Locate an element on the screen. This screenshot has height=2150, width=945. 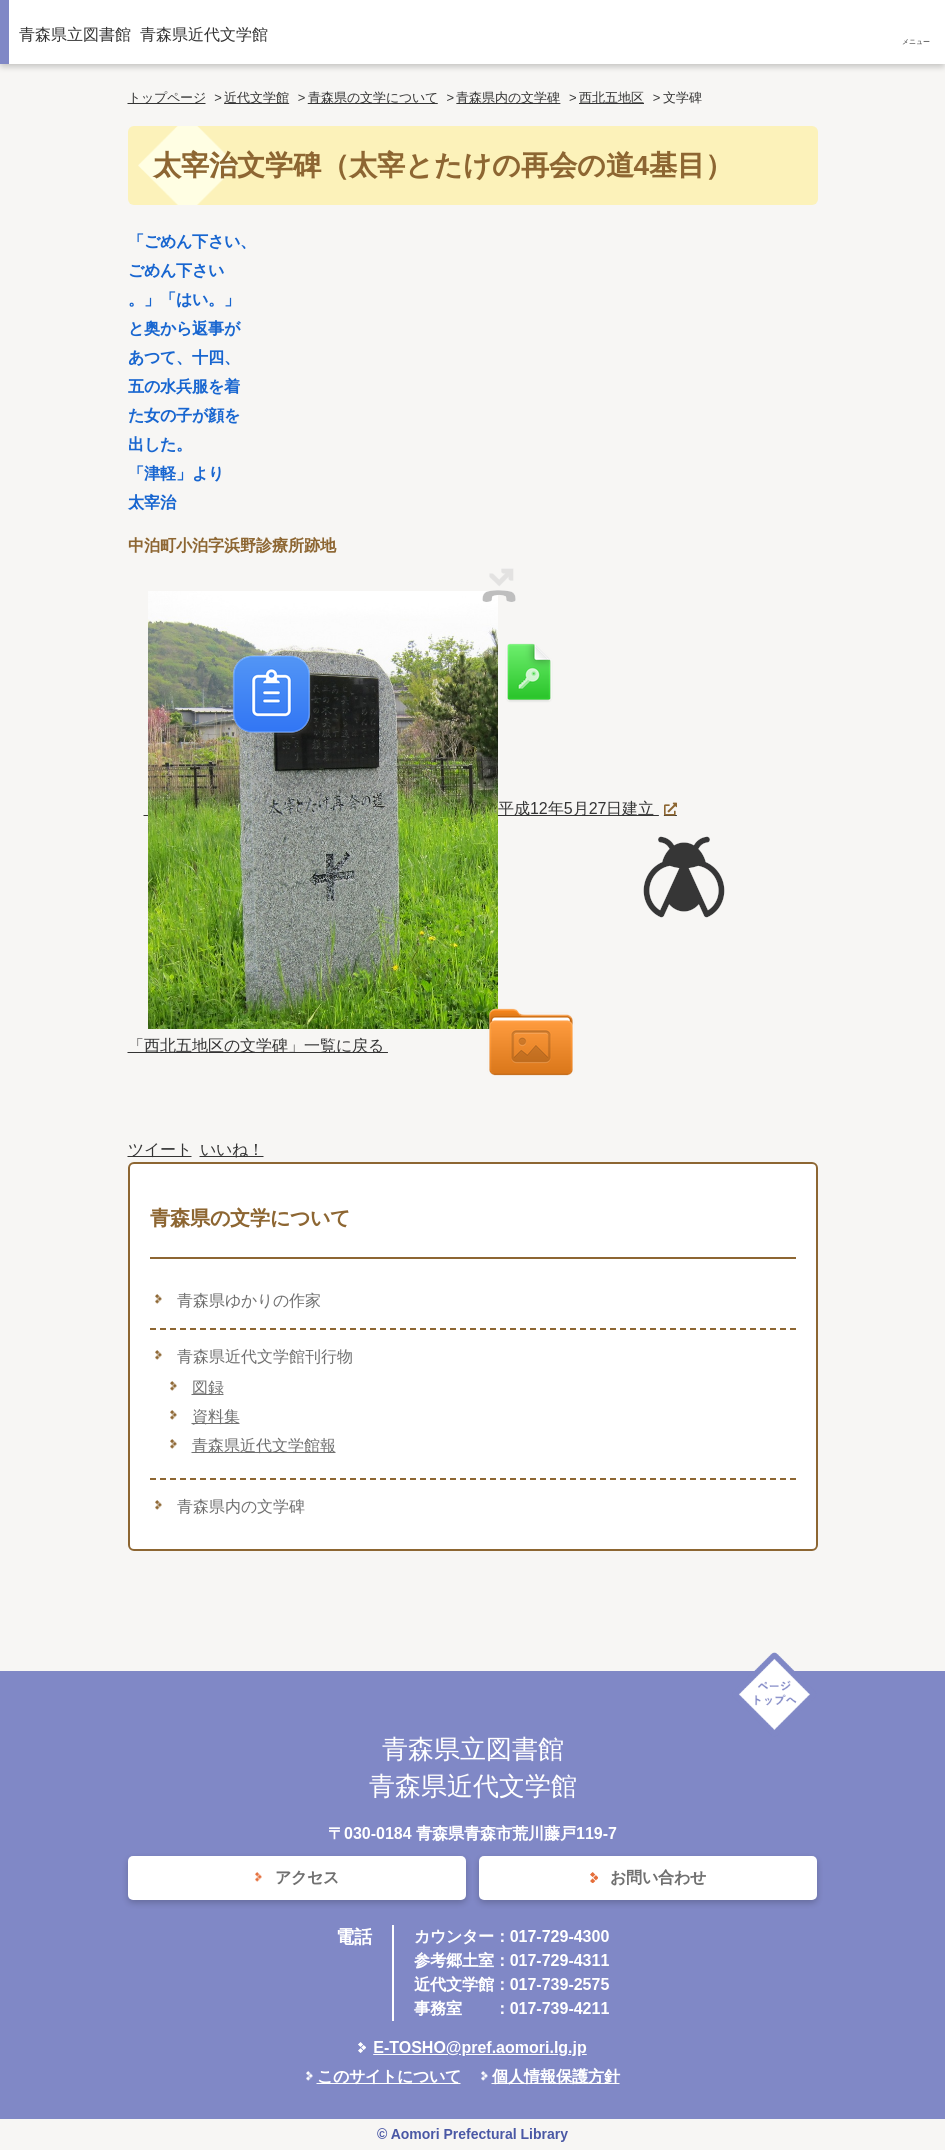
indicates a missed phone call is located at coordinates (499, 583).